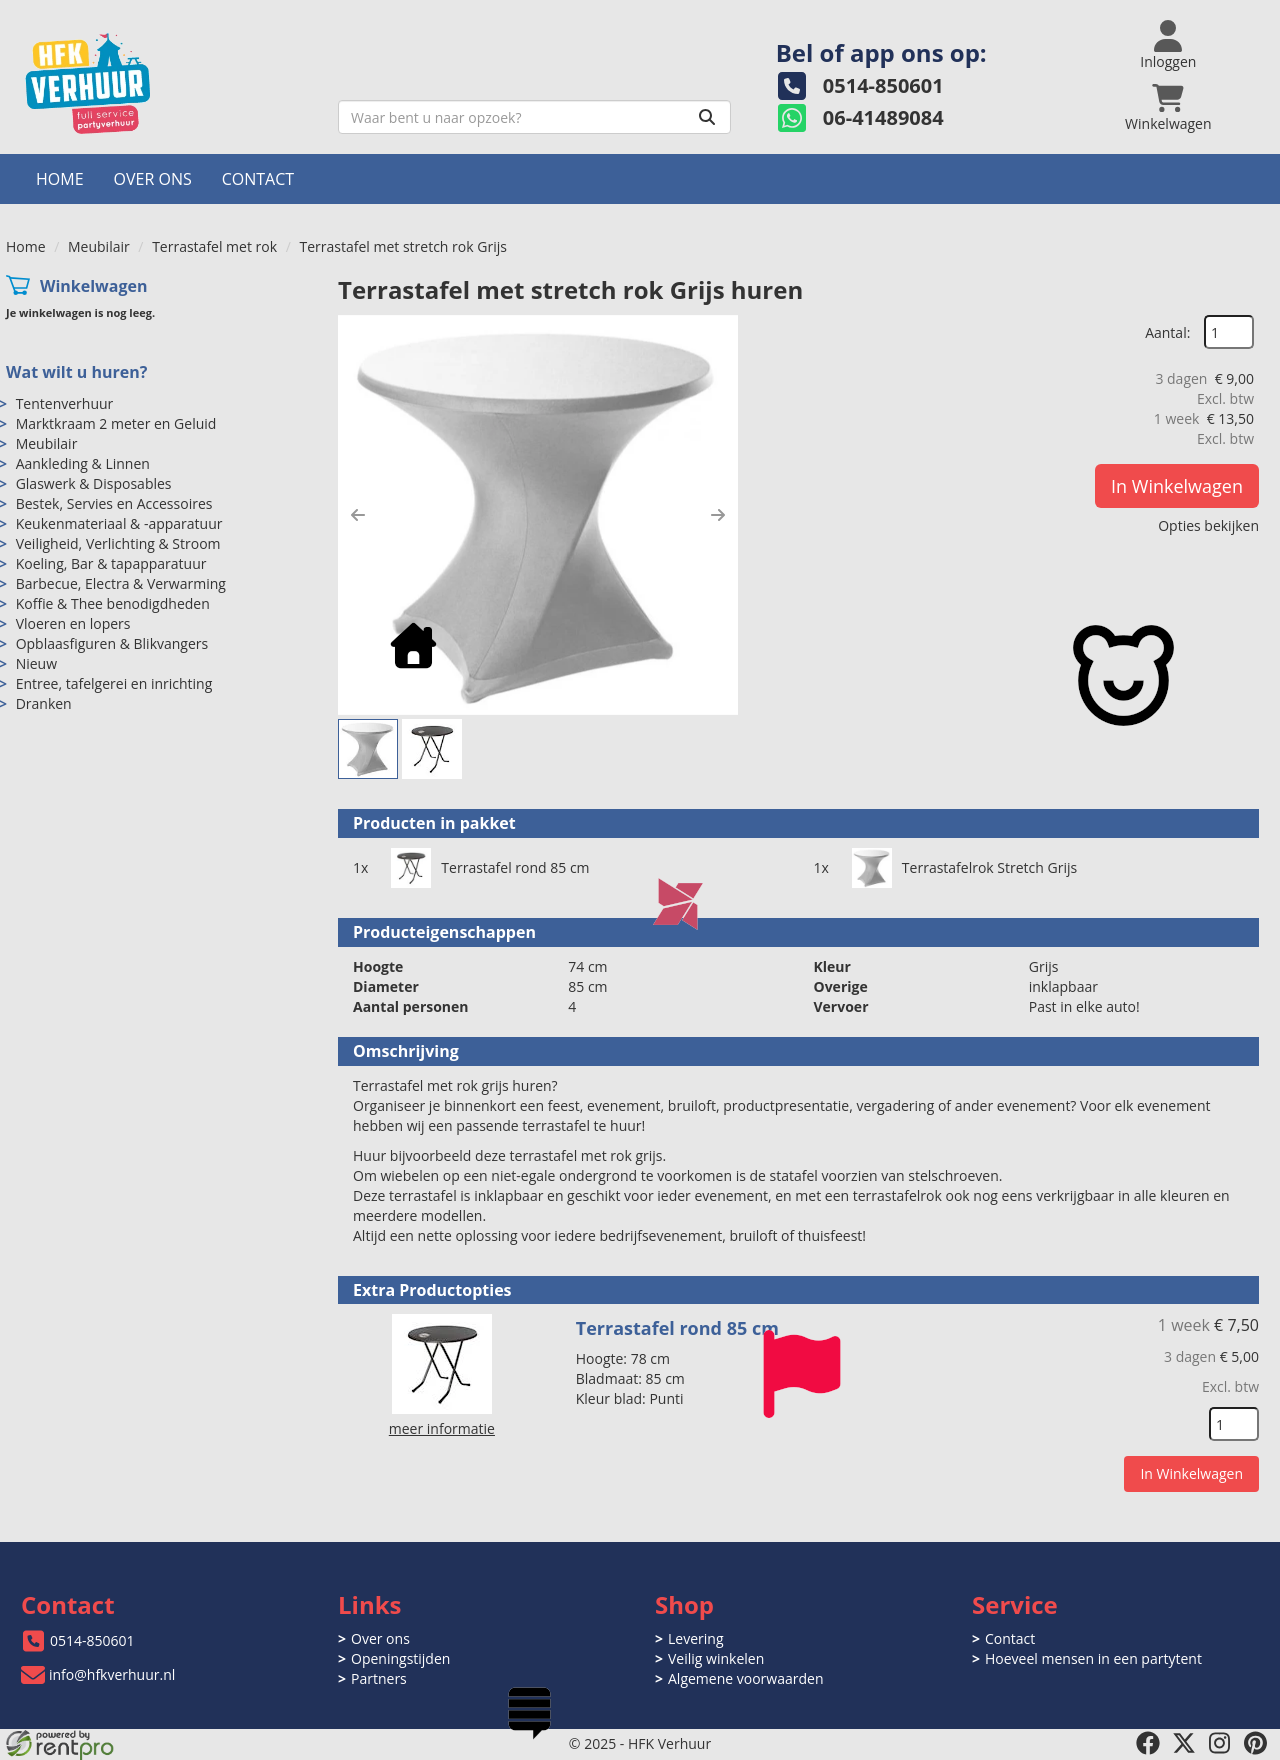  Describe the element at coordinates (529, 1713) in the screenshot. I see `stack exchange logo` at that location.